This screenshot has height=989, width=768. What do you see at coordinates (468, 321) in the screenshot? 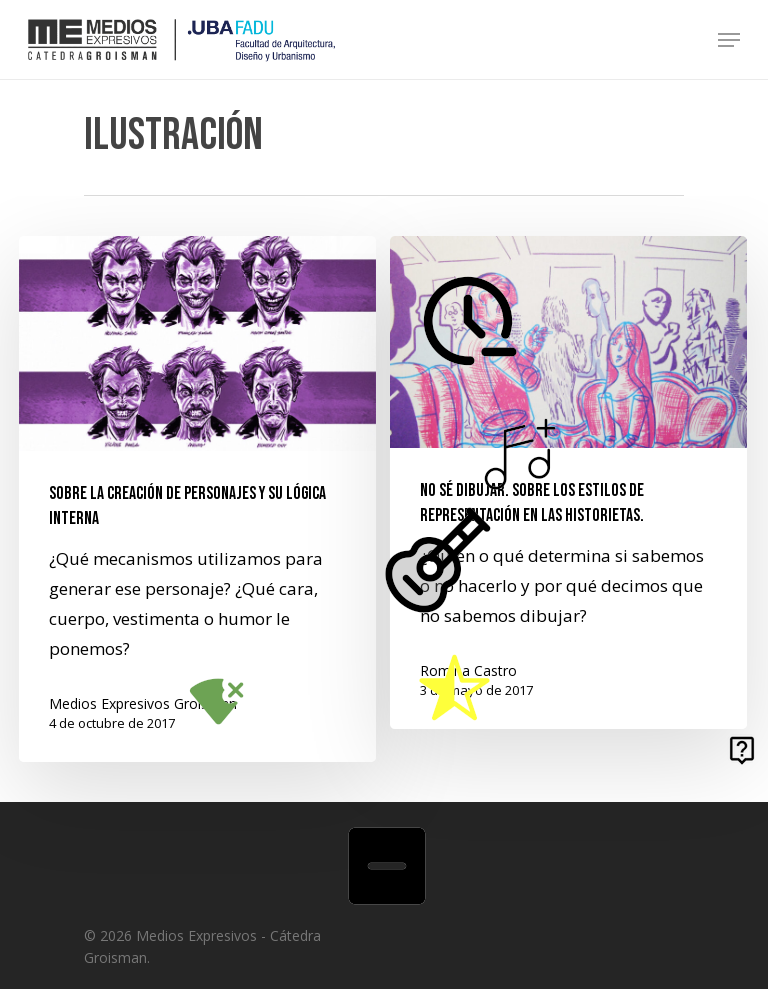
I see `remove time or reduce duration` at bounding box center [468, 321].